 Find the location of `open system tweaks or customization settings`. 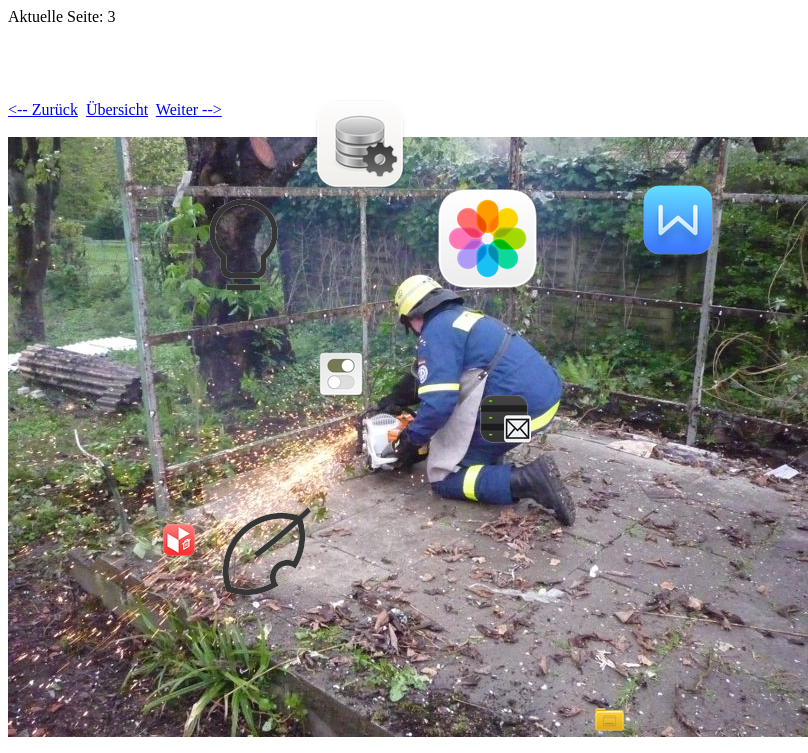

open system tweaks or customization settings is located at coordinates (341, 374).